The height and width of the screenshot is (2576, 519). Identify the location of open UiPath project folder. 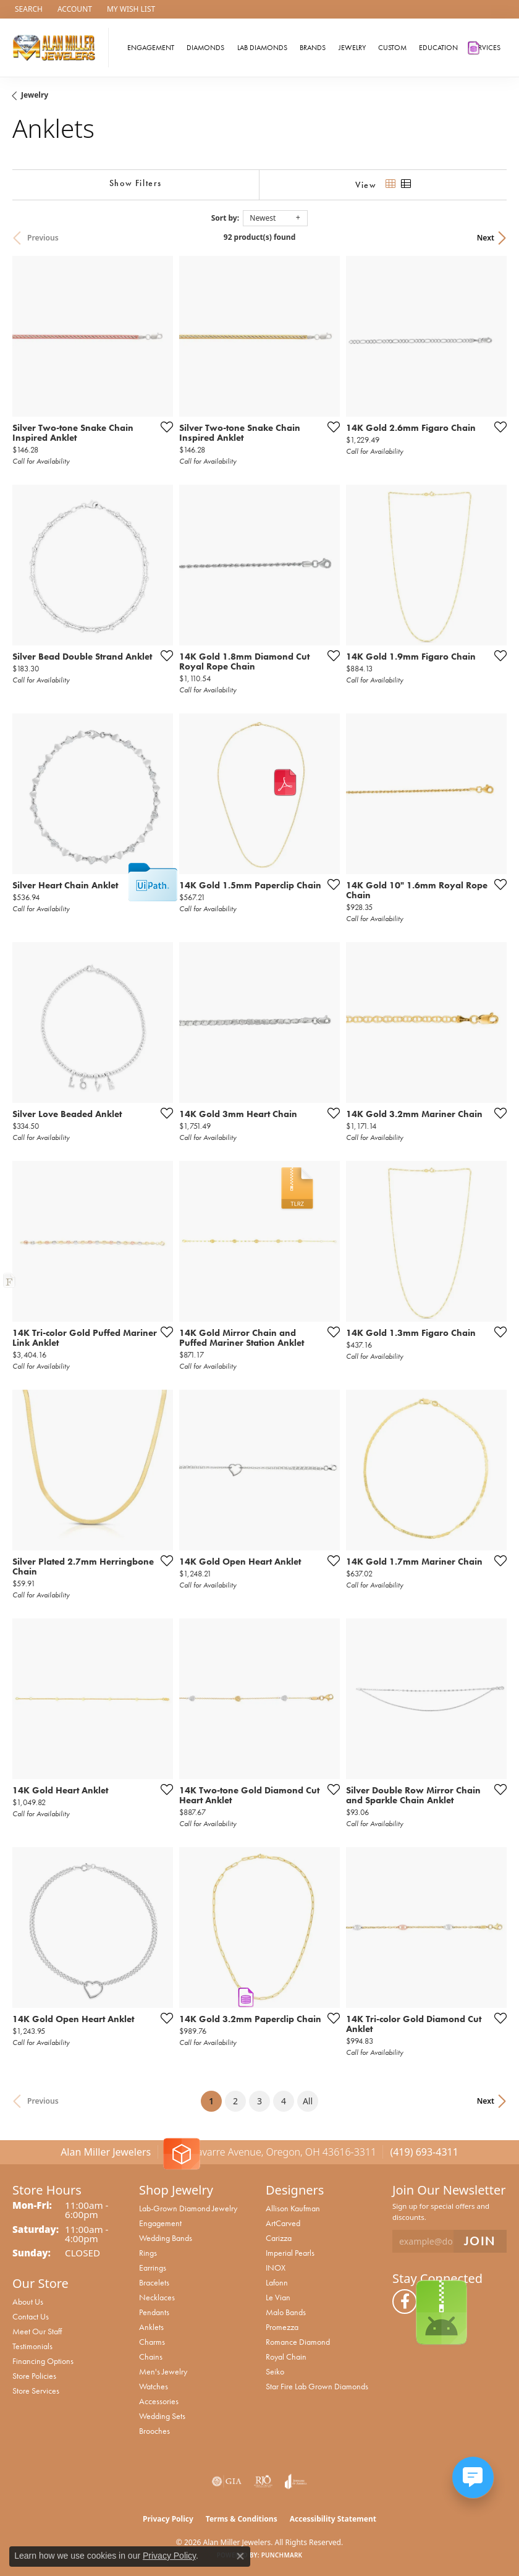
(153, 883).